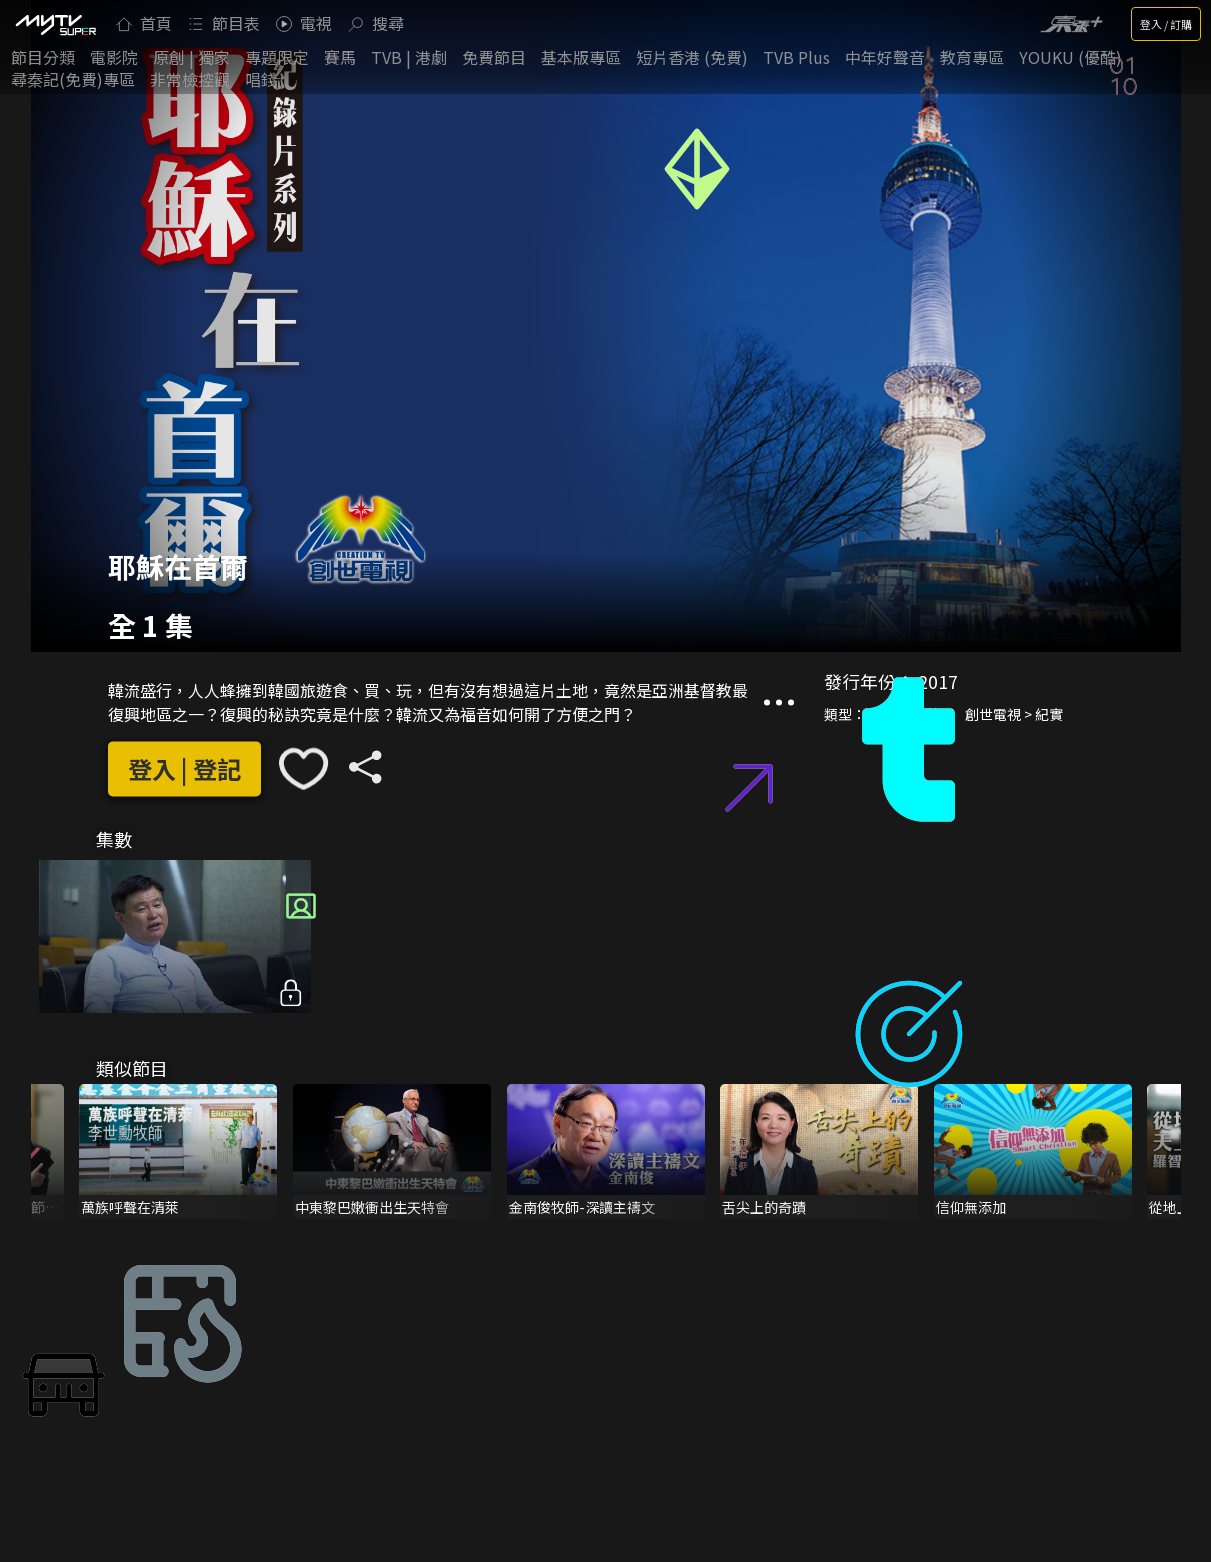  Describe the element at coordinates (749, 788) in the screenshot. I see `open link in new tab or window` at that location.